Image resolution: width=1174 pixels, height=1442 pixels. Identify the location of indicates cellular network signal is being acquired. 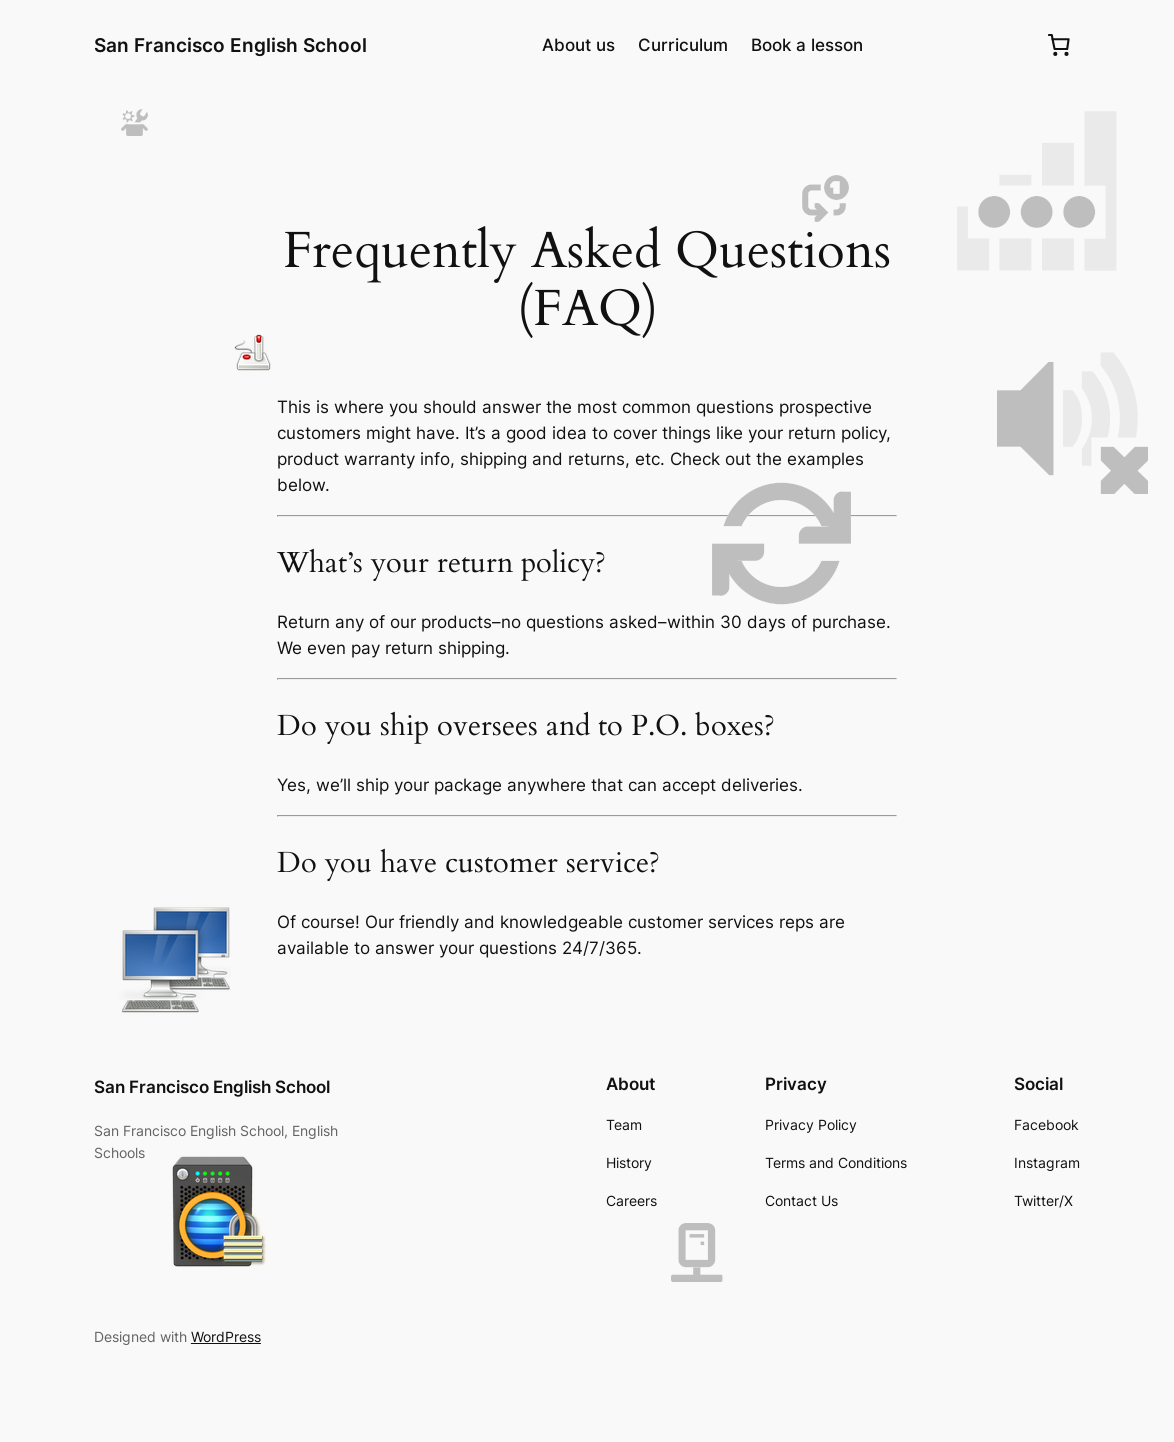
(1042, 196).